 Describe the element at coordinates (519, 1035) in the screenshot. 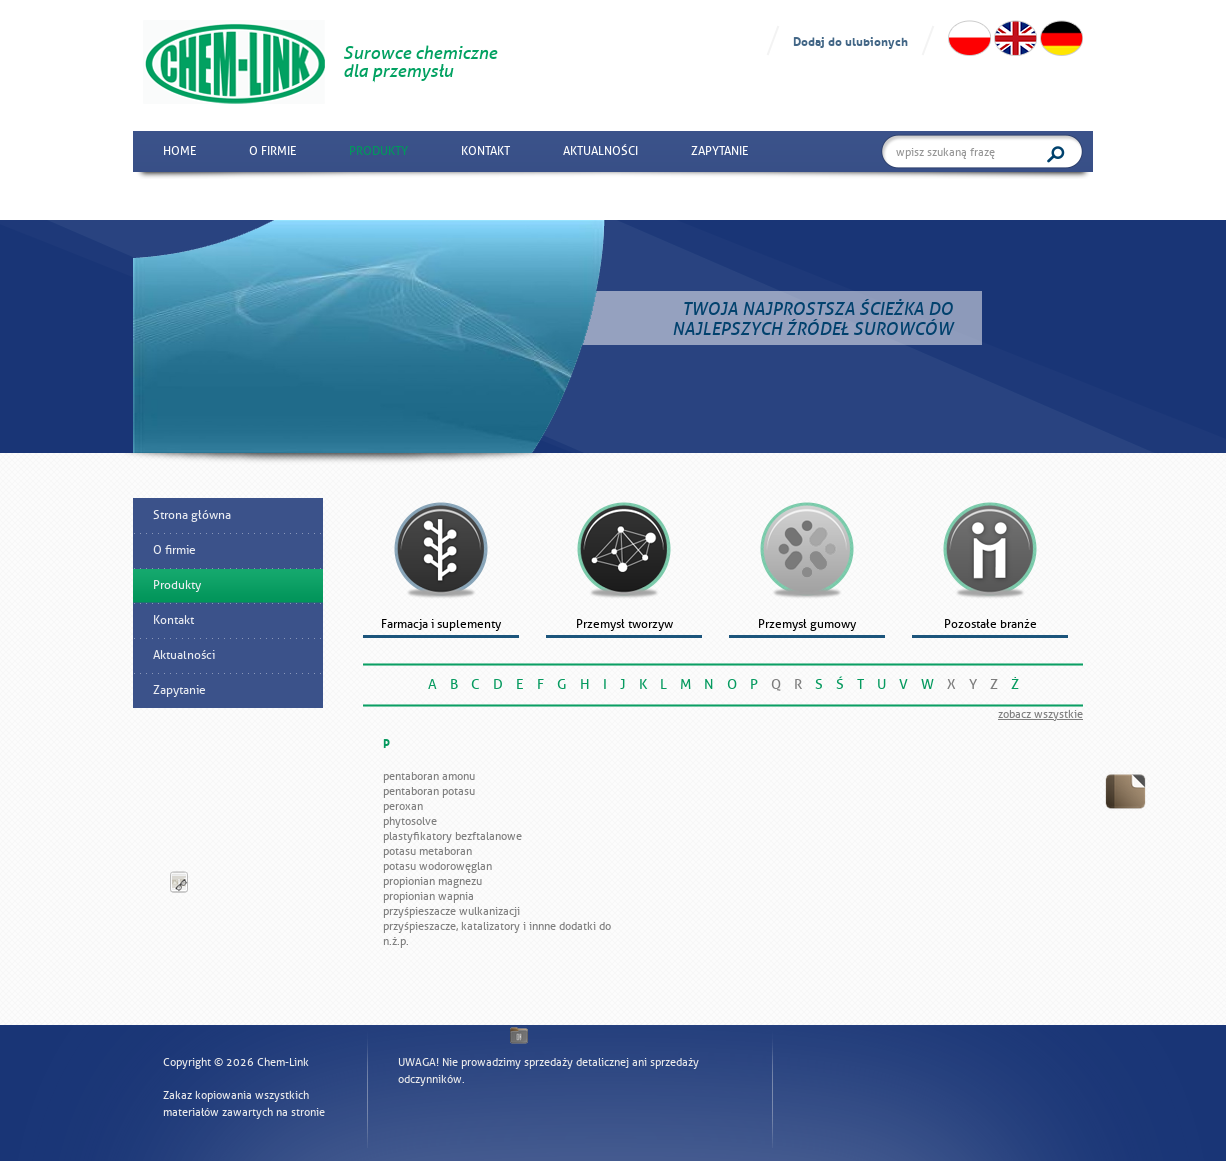

I see `access your templates folder` at that location.